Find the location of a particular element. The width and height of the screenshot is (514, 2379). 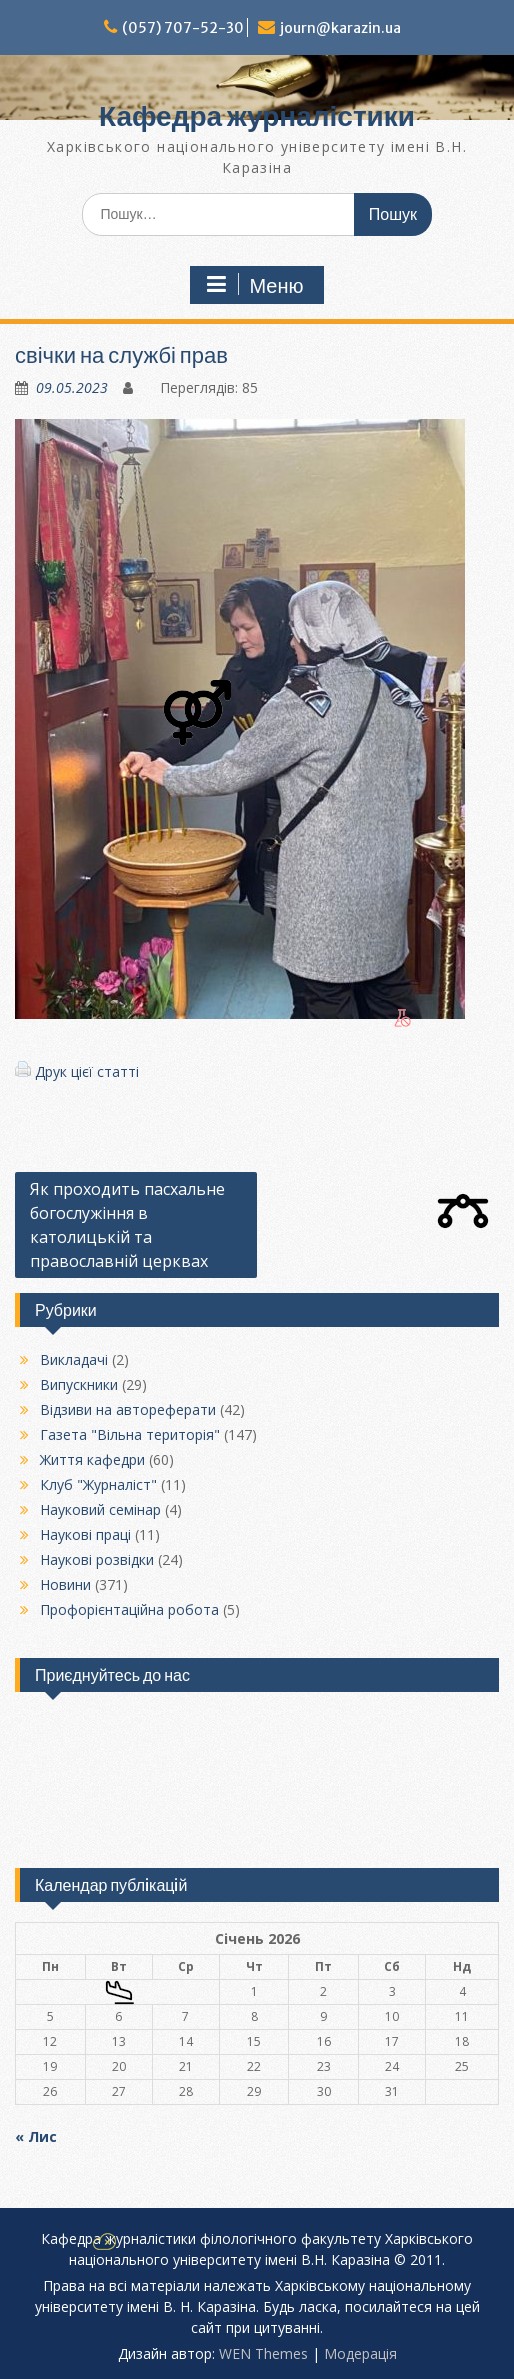

disconnect from cloud storage is located at coordinates (104, 2241).